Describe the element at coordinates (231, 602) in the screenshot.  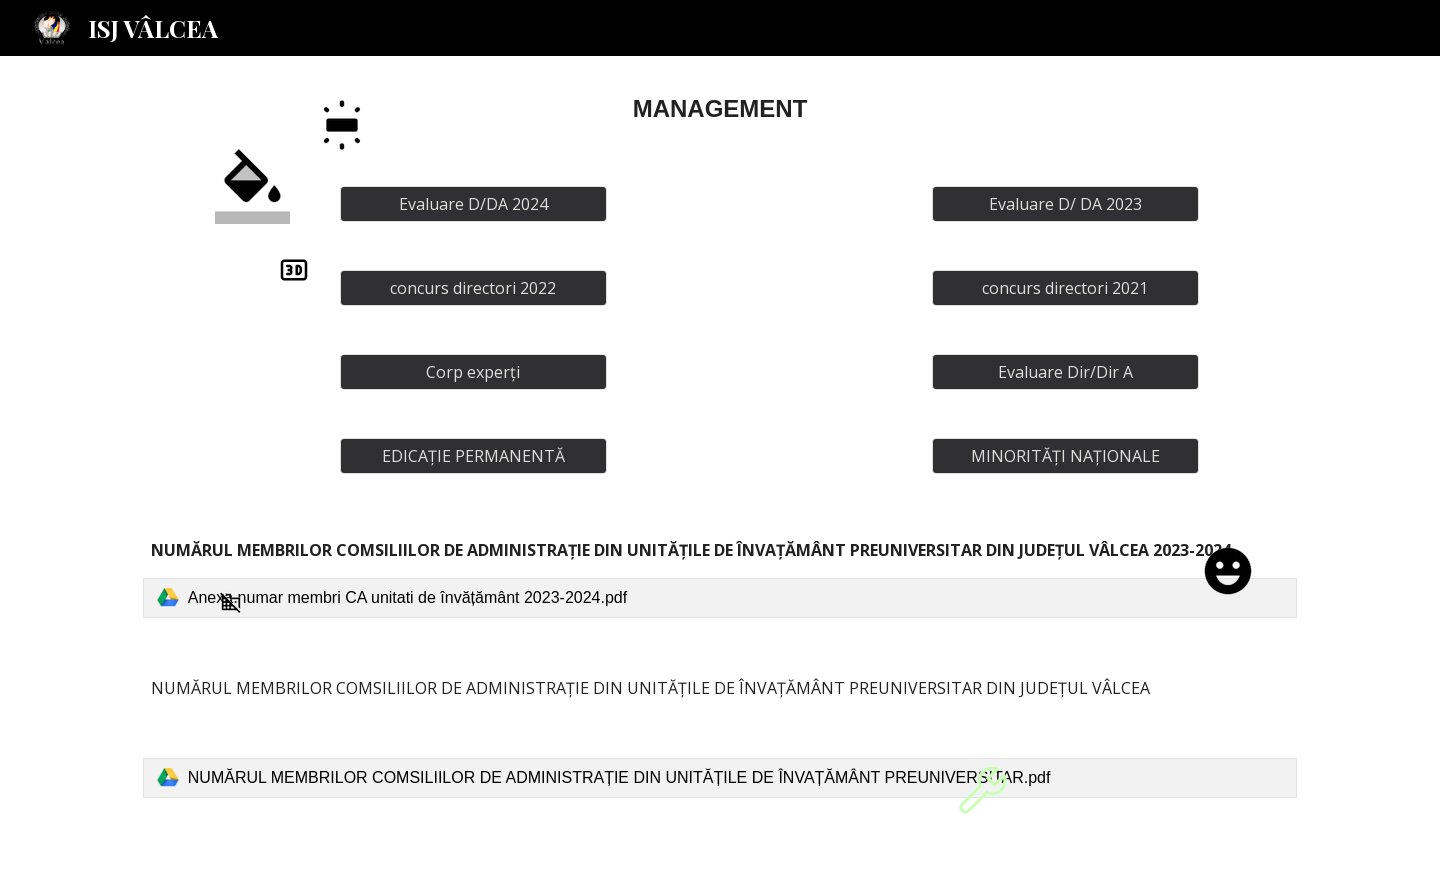
I see `indicates a website or domain is unavailable` at that location.